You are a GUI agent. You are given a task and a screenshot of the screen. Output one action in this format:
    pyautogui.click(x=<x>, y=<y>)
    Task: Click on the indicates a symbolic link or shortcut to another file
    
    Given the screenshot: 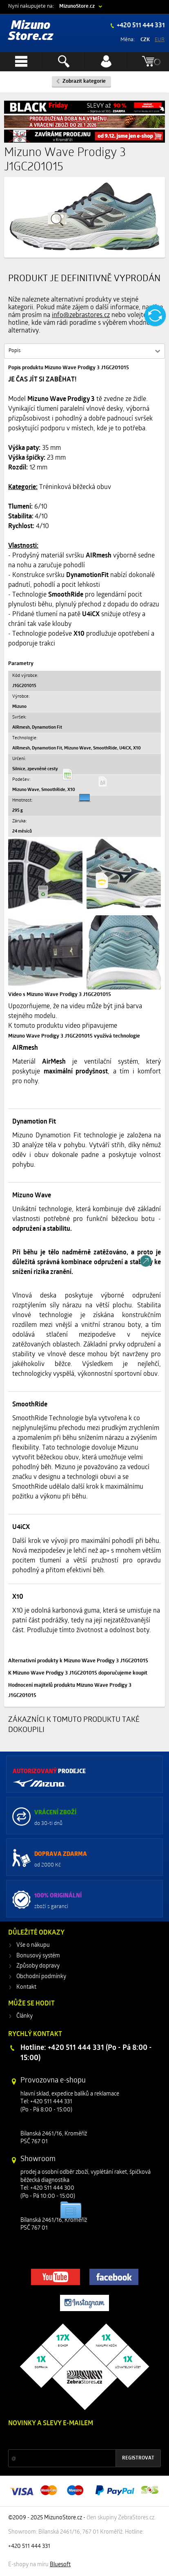 What is the action you would take?
    pyautogui.click(x=146, y=1261)
    